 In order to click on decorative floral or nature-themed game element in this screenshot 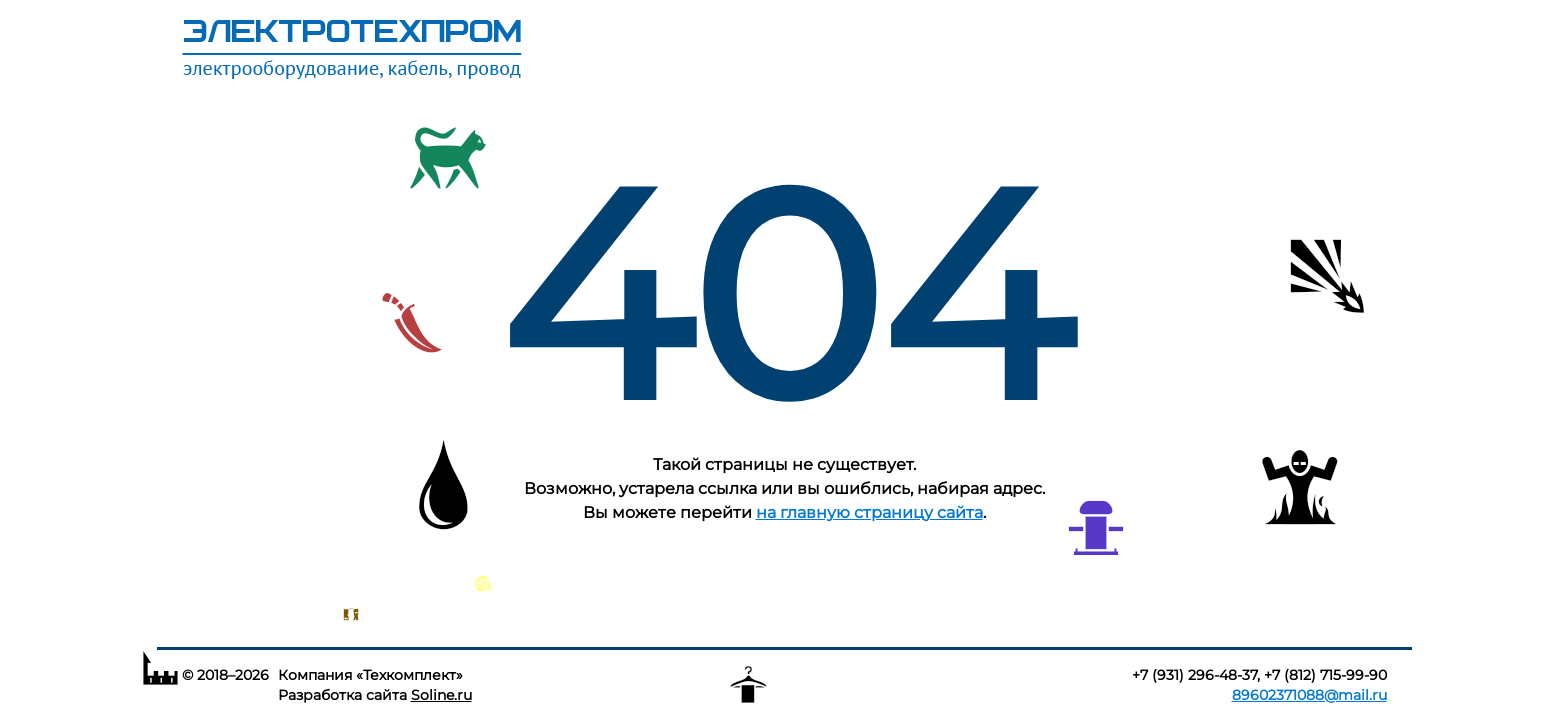, I will do `click(483, 584)`.